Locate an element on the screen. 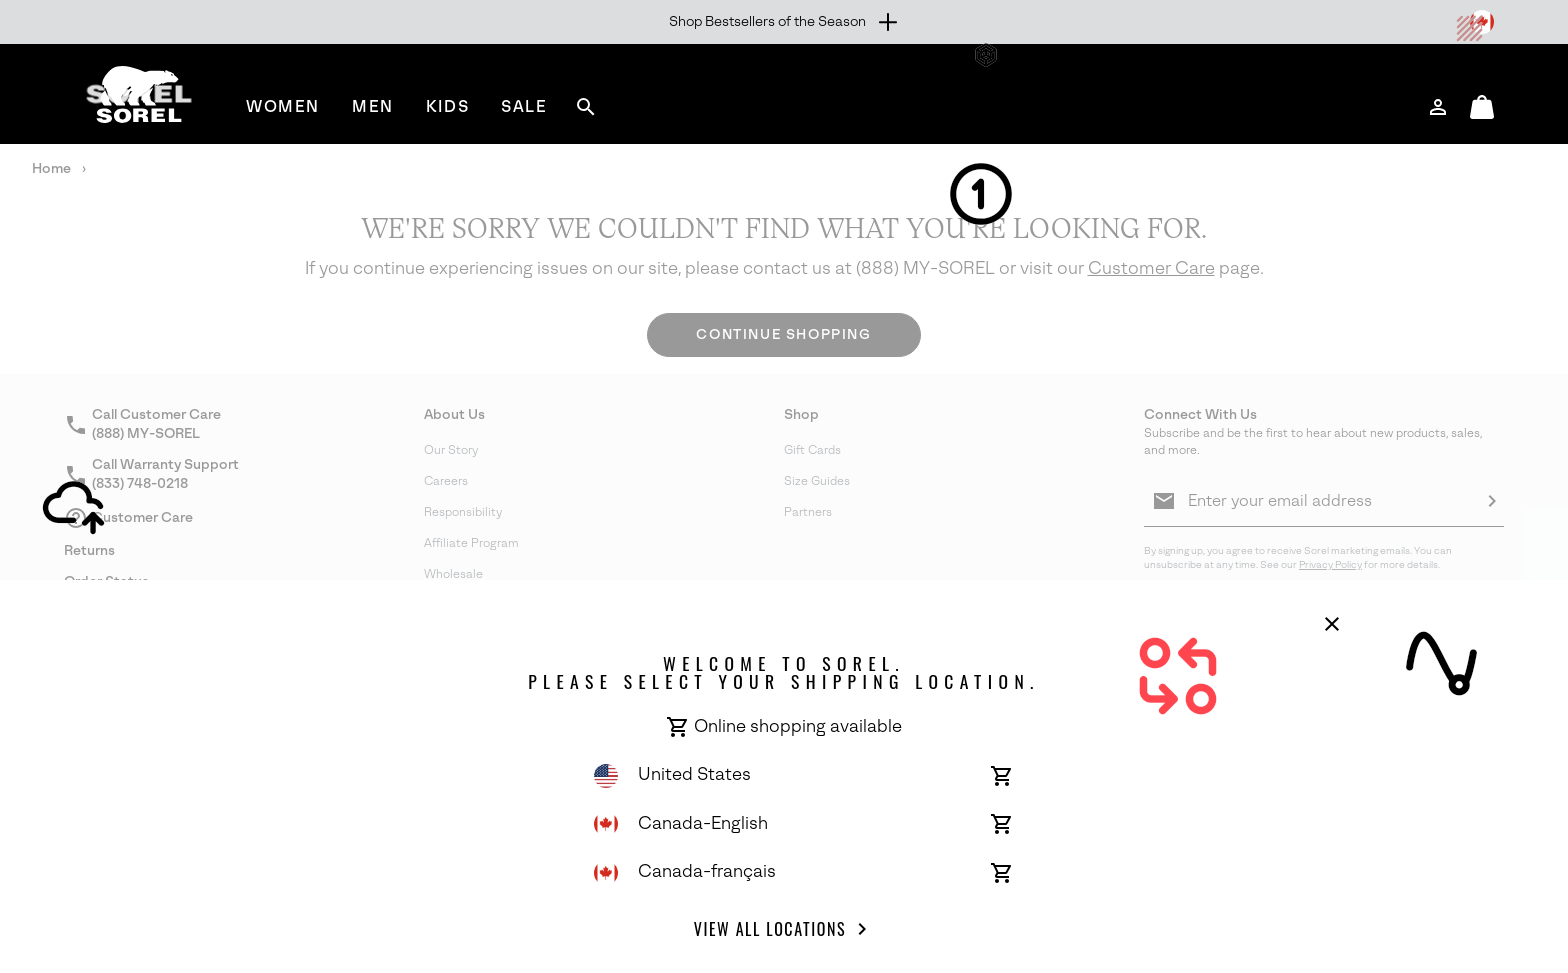 The width and height of the screenshot is (1568, 973). apply texture or pattern to selection is located at coordinates (1469, 28).